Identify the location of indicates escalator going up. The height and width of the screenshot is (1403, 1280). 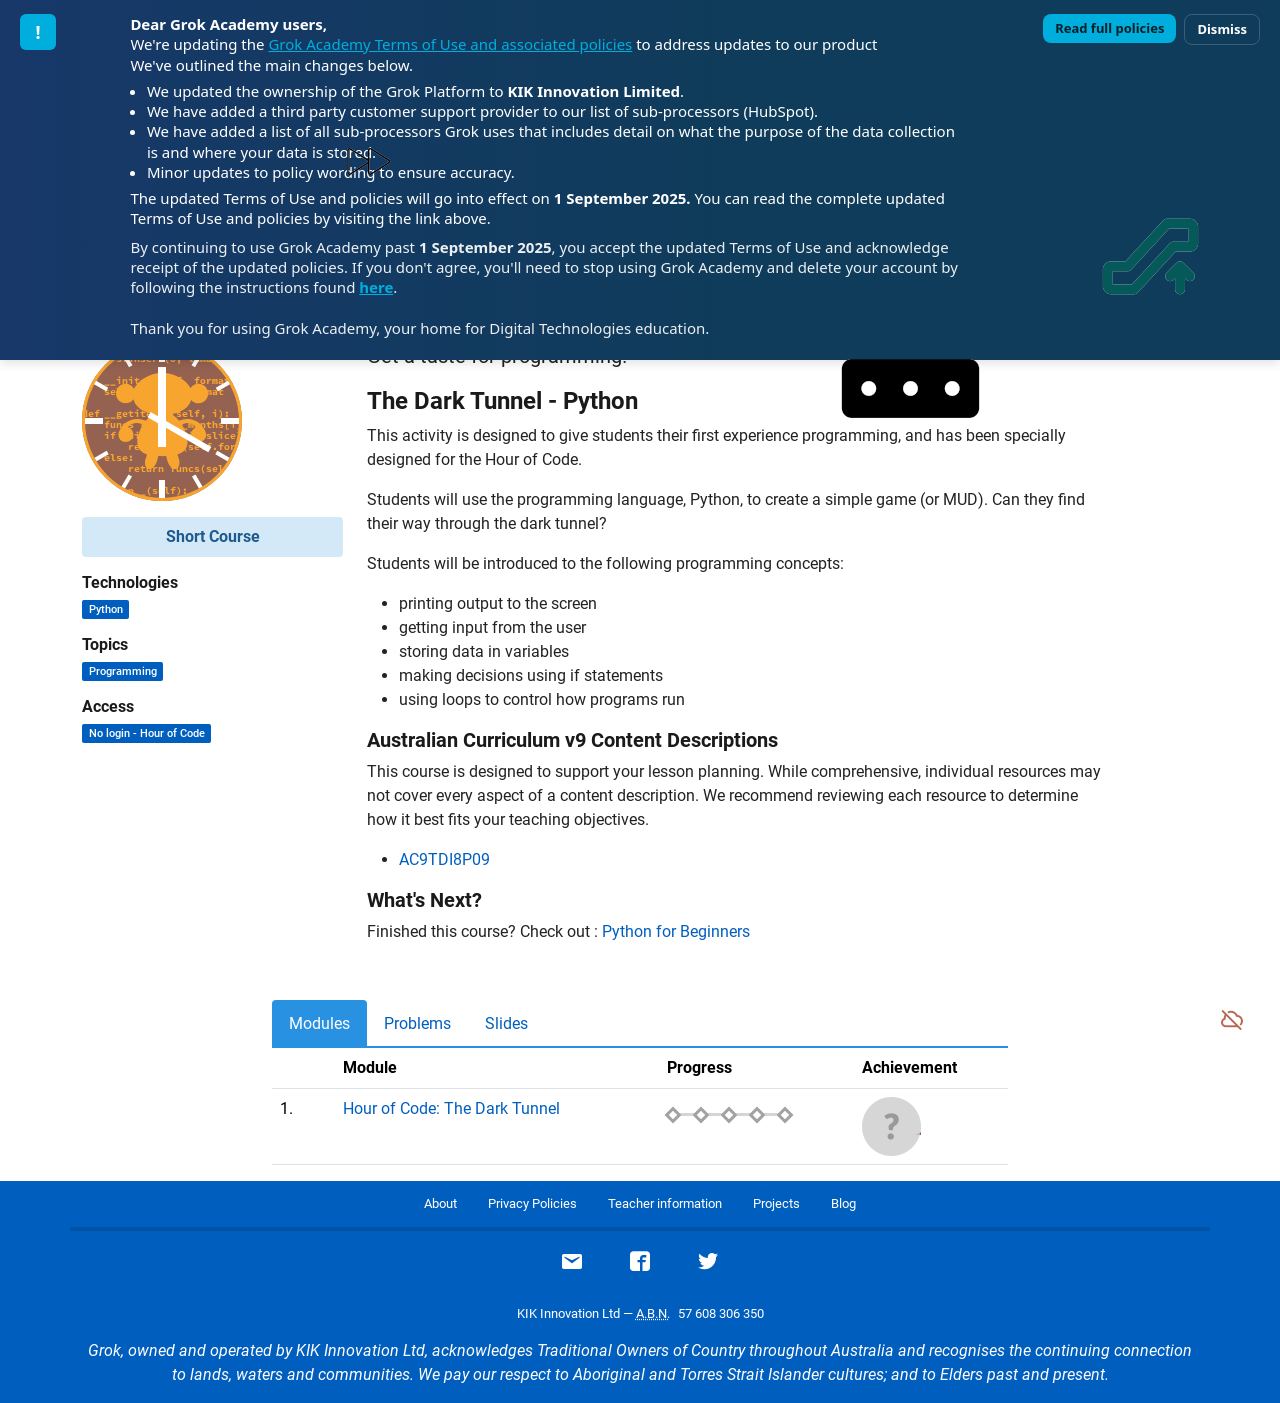
(1150, 256).